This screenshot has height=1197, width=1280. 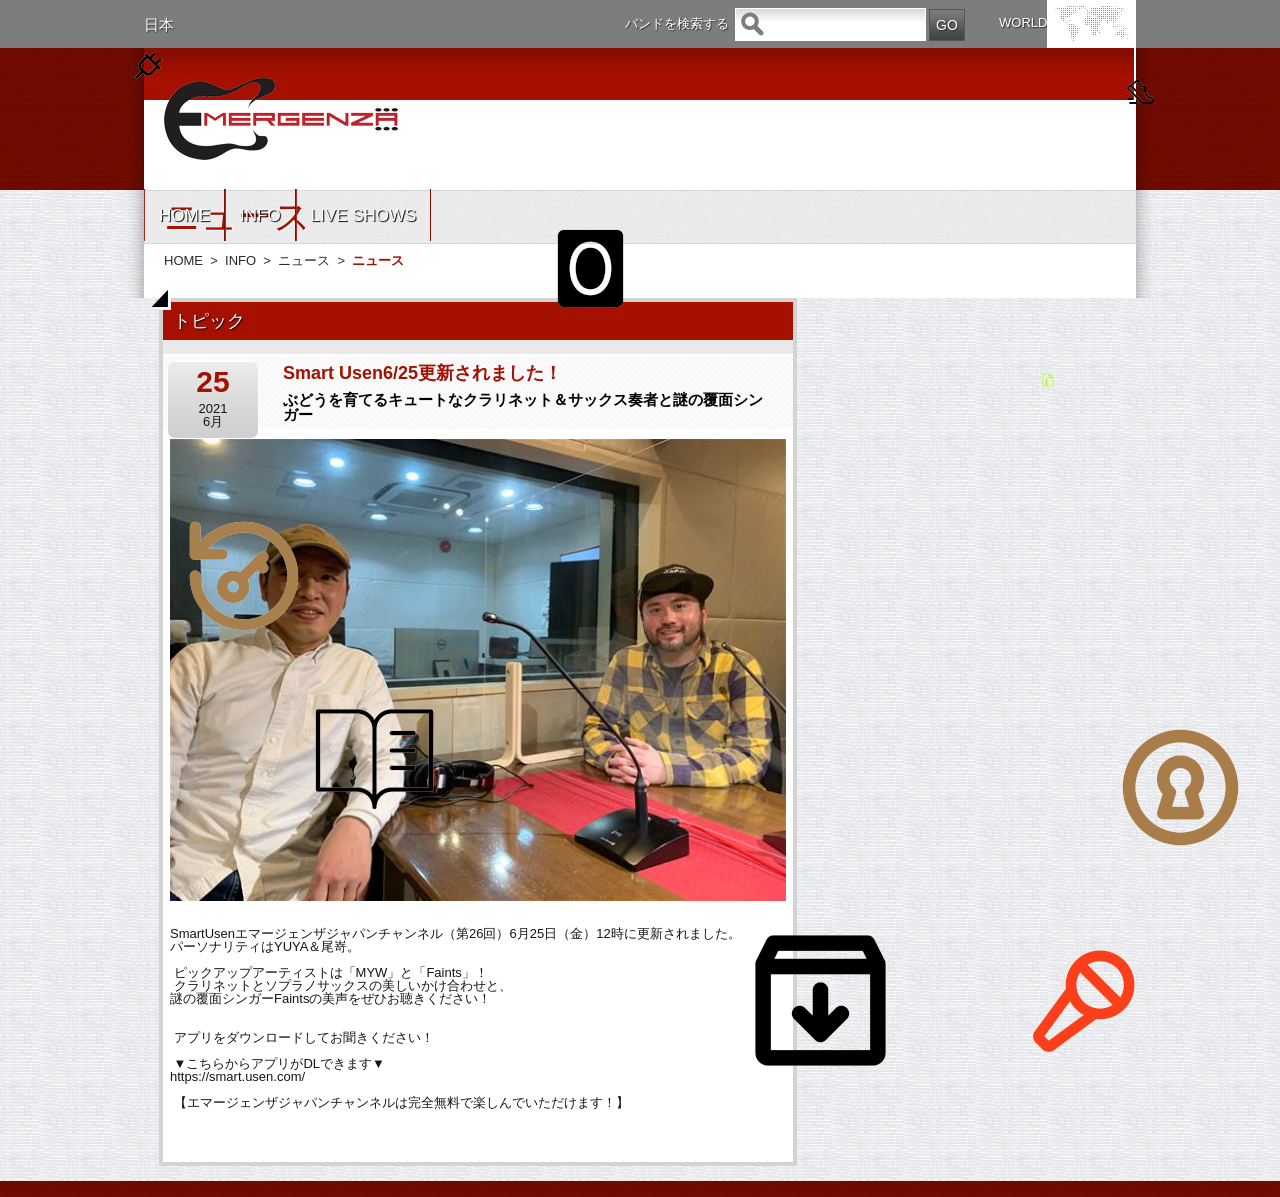 I want to click on access secure or locked content, so click(x=1180, y=787).